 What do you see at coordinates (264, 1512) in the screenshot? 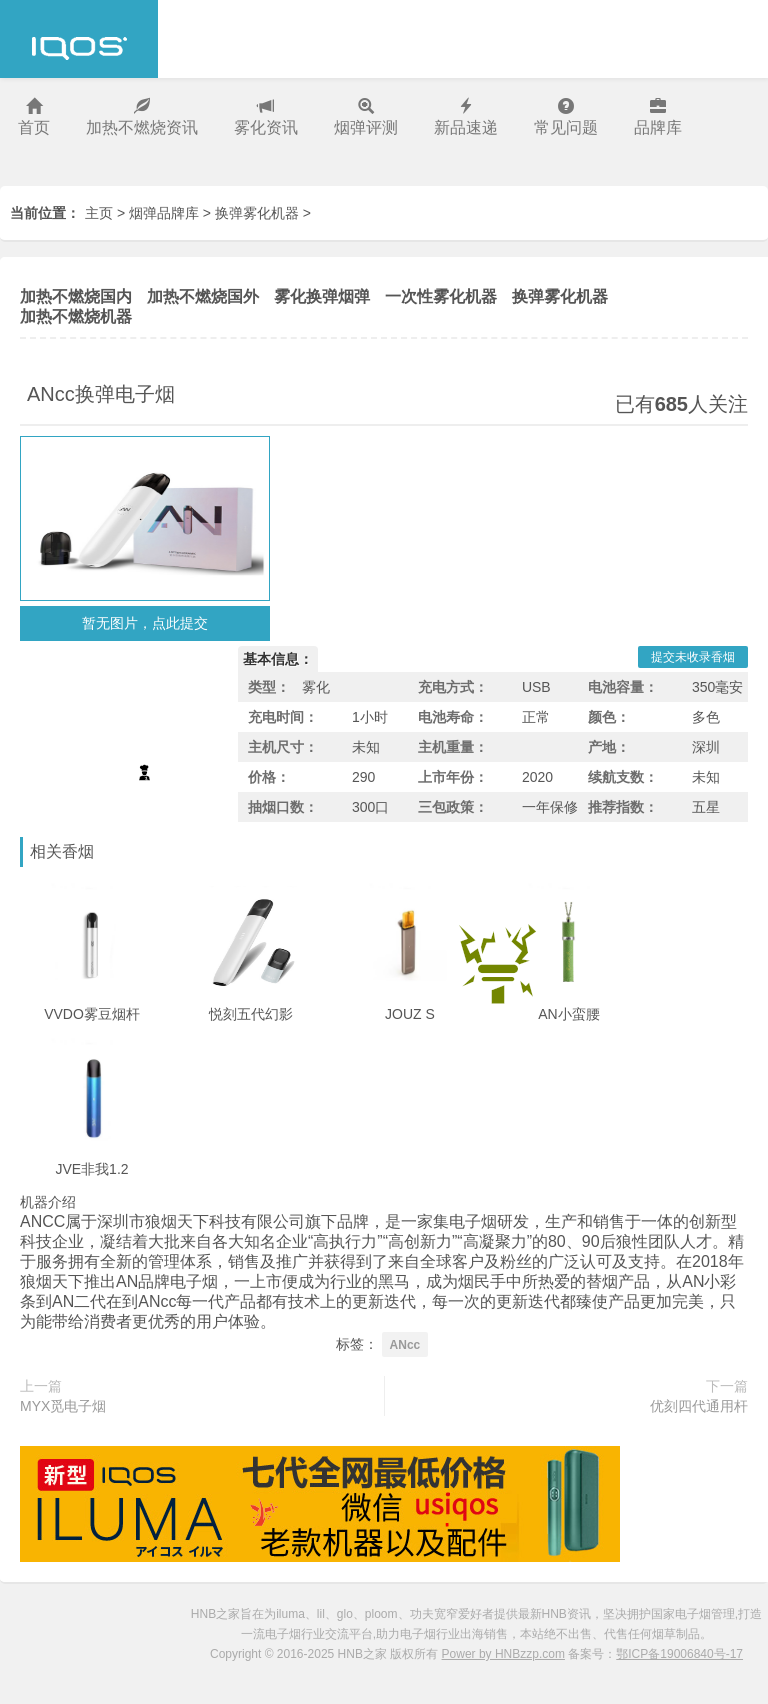
I see `indicates a broken or damaged weapon` at bounding box center [264, 1512].